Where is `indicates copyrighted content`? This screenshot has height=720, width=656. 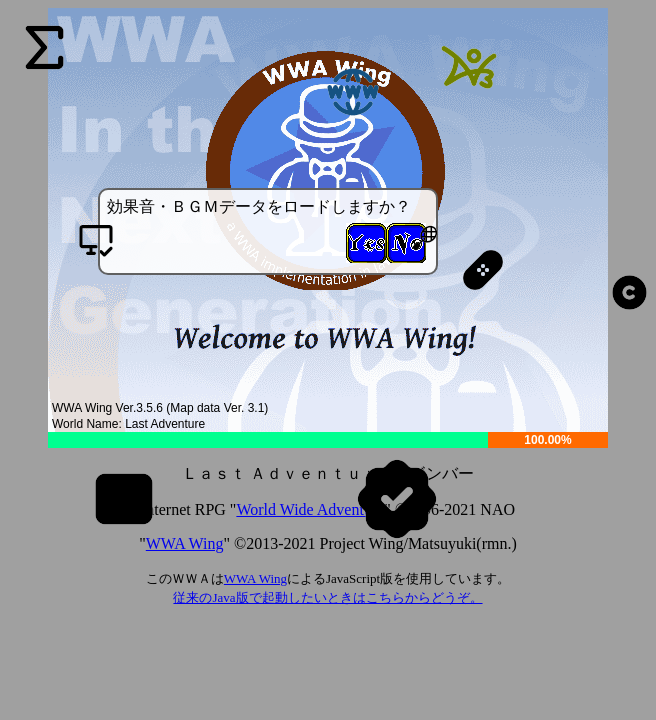
indicates copyrighted content is located at coordinates (629, 292).